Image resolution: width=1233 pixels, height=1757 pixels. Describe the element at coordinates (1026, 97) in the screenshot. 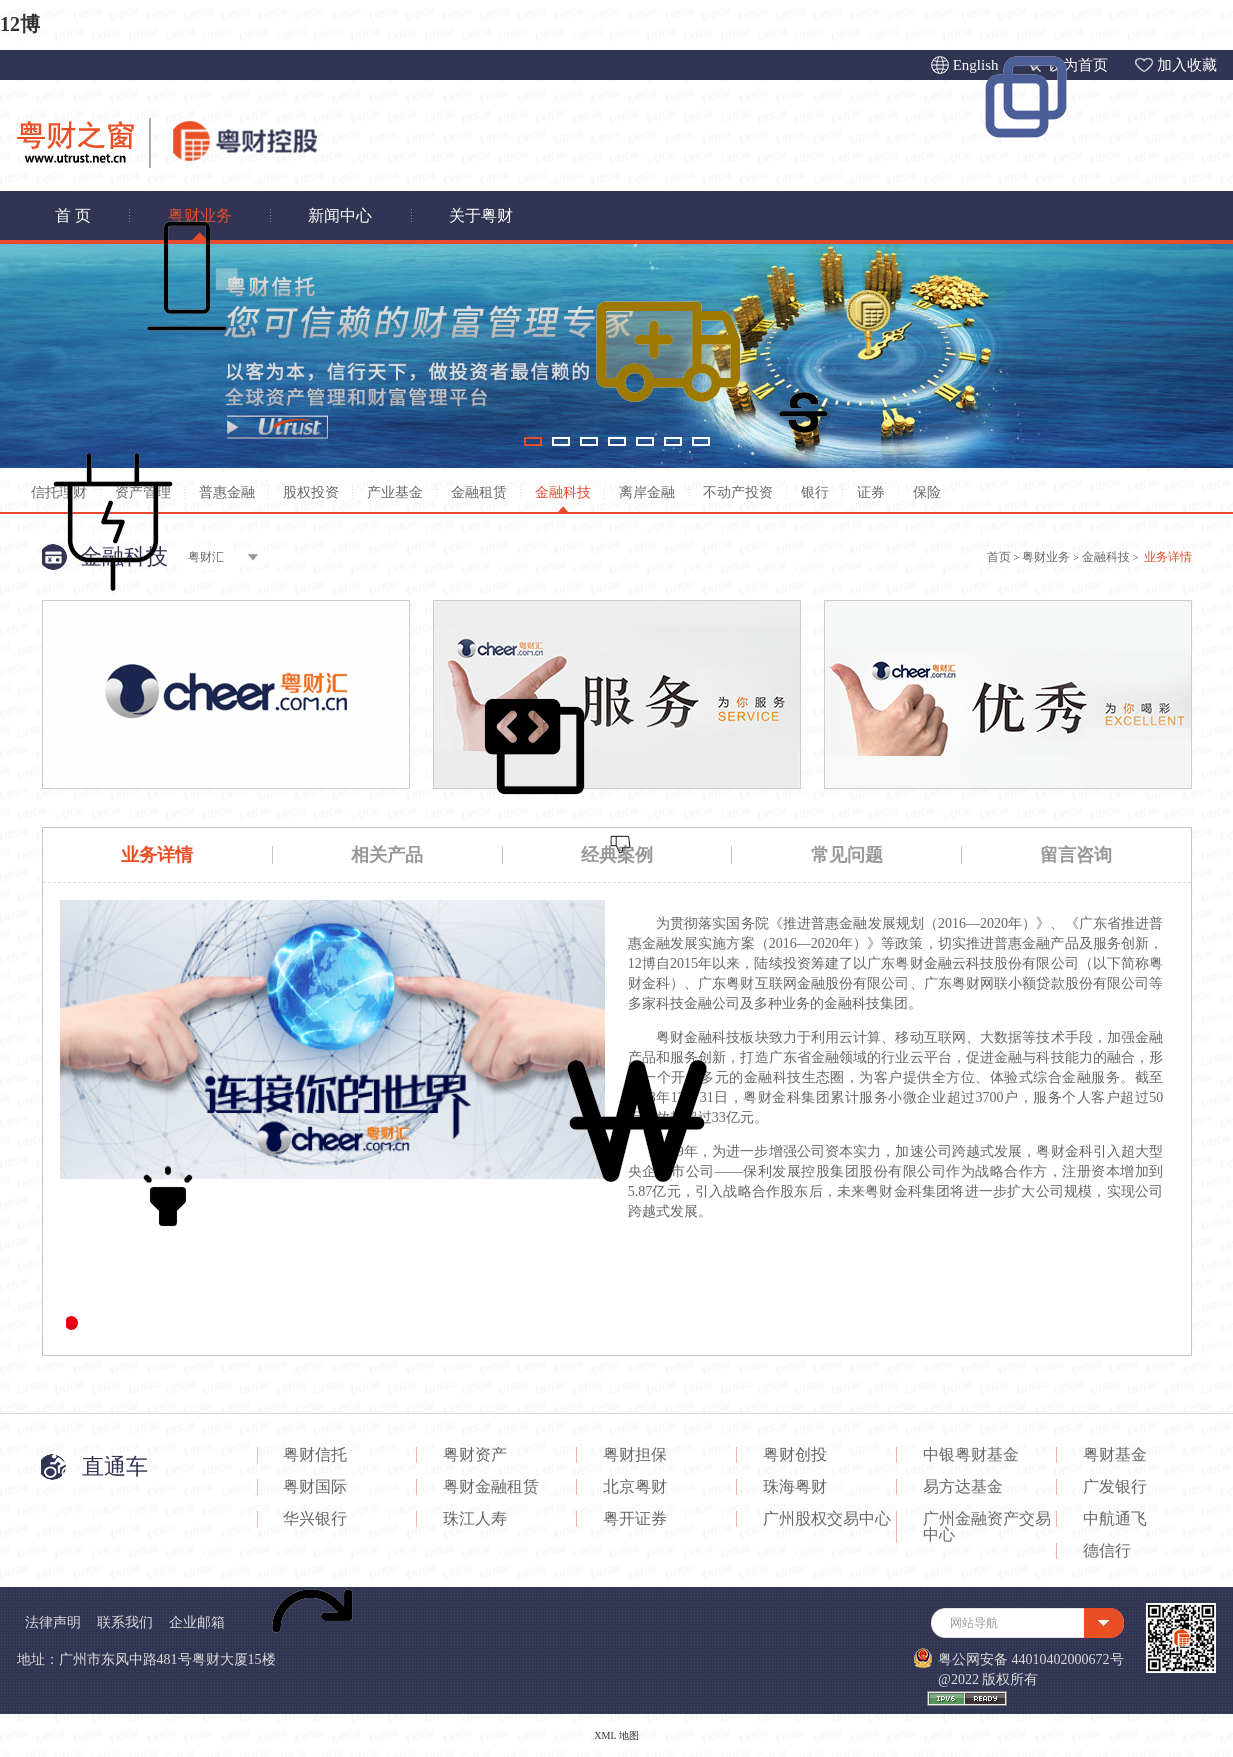

I see `view overlapping layers or intersecting objects` at that location.